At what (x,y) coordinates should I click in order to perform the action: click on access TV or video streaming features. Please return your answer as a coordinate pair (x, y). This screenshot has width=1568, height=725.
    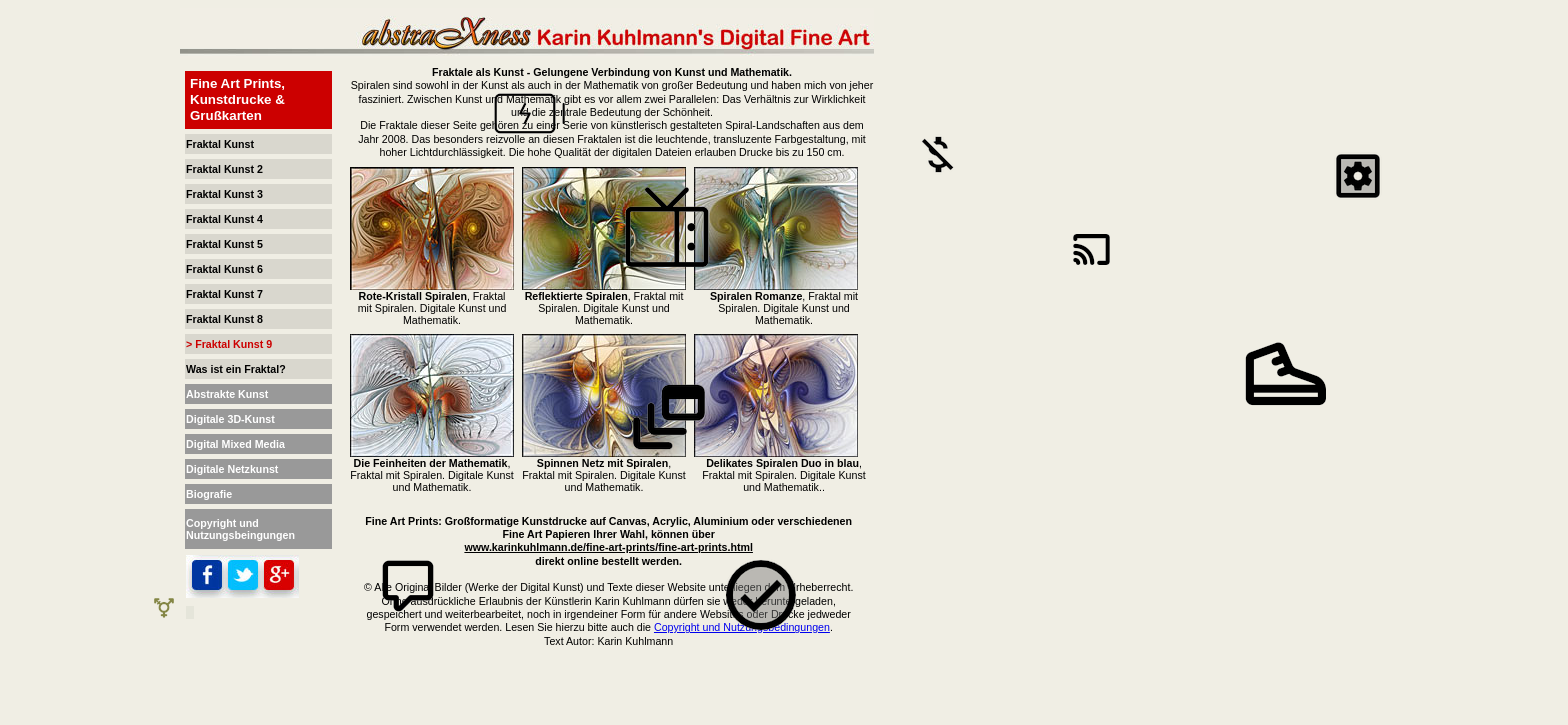
    Looking at the image, I should click on (667, 232).